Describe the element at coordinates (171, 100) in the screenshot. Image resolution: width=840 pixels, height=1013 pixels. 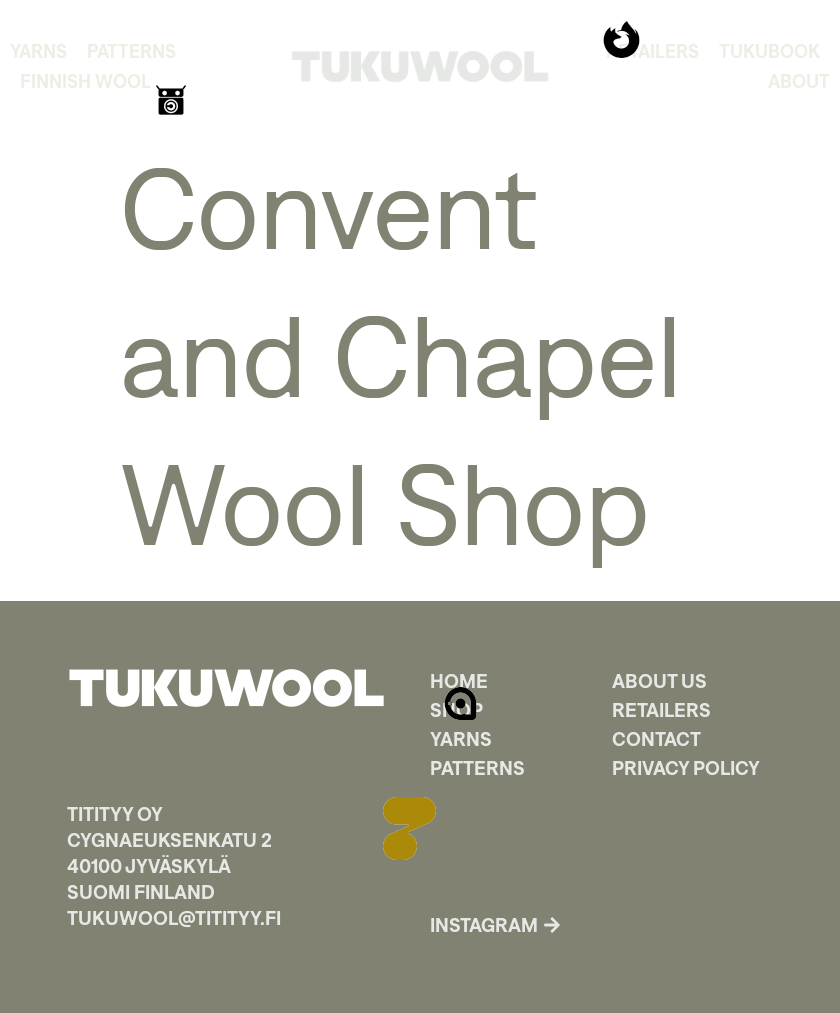
I see `open the F-Droid app store` at that location.